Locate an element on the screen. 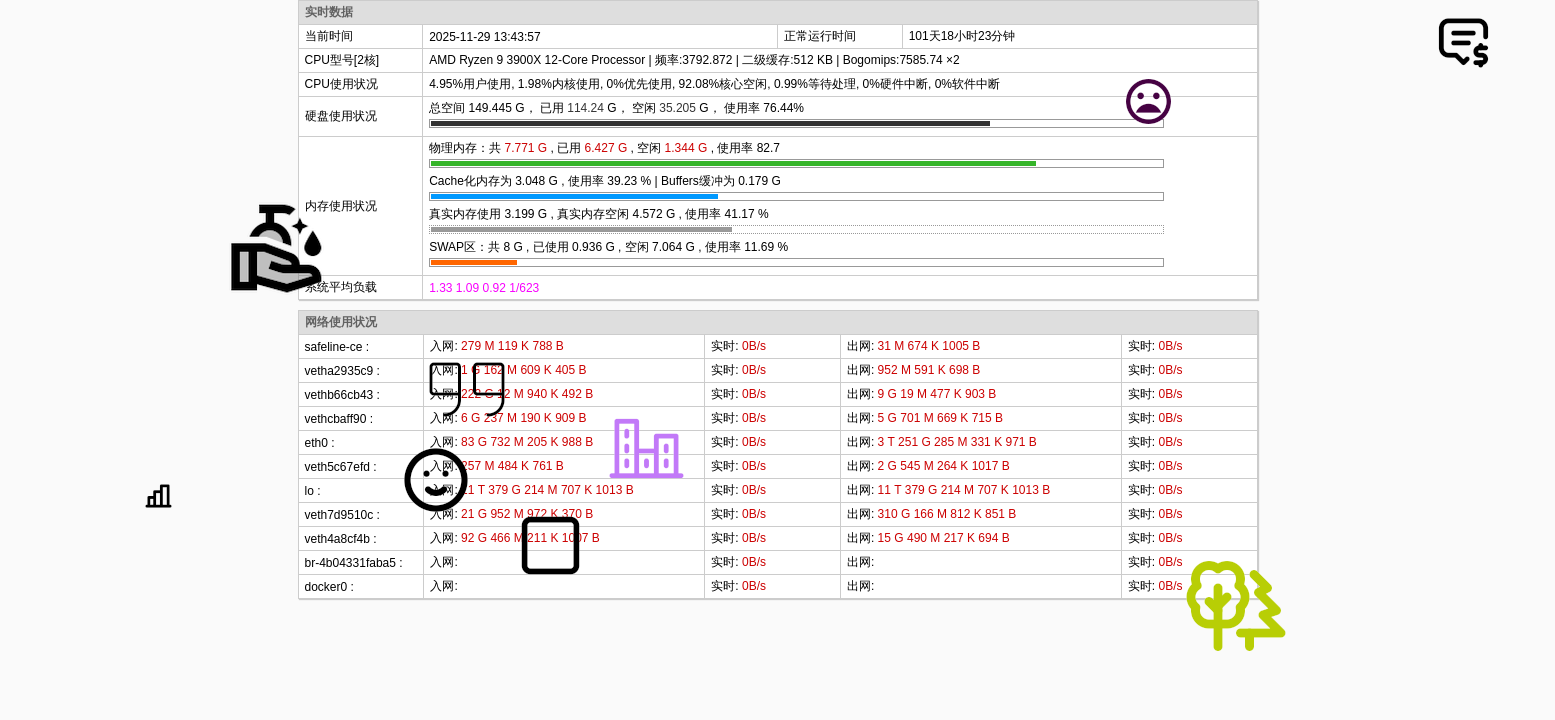  hand washing or hygiene reminder is located at coordinates (278, 247).